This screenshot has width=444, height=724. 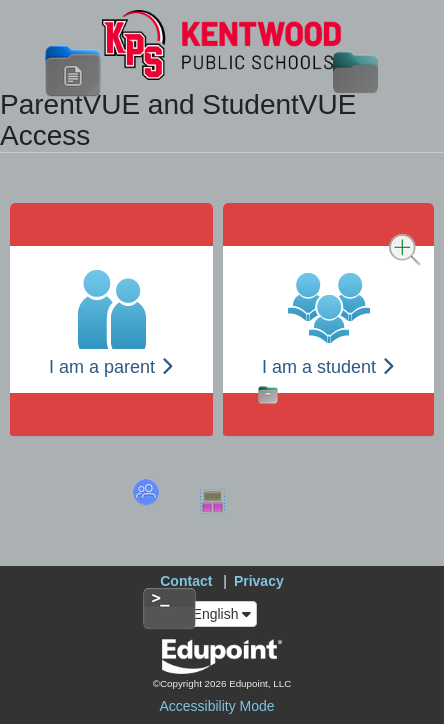 What do you see at coordinates (73, 71) in the screenshot?
I see `open your documents folder` at bounding box center [73, 71].